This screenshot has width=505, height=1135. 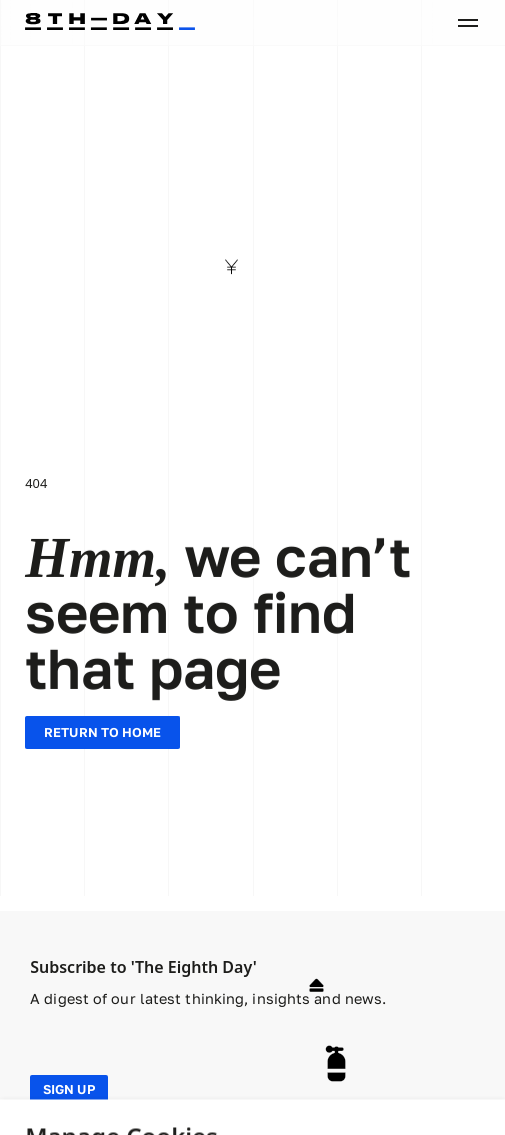 I want to click on access scuba diving equipment or gear, so click(x=336, y=1063).